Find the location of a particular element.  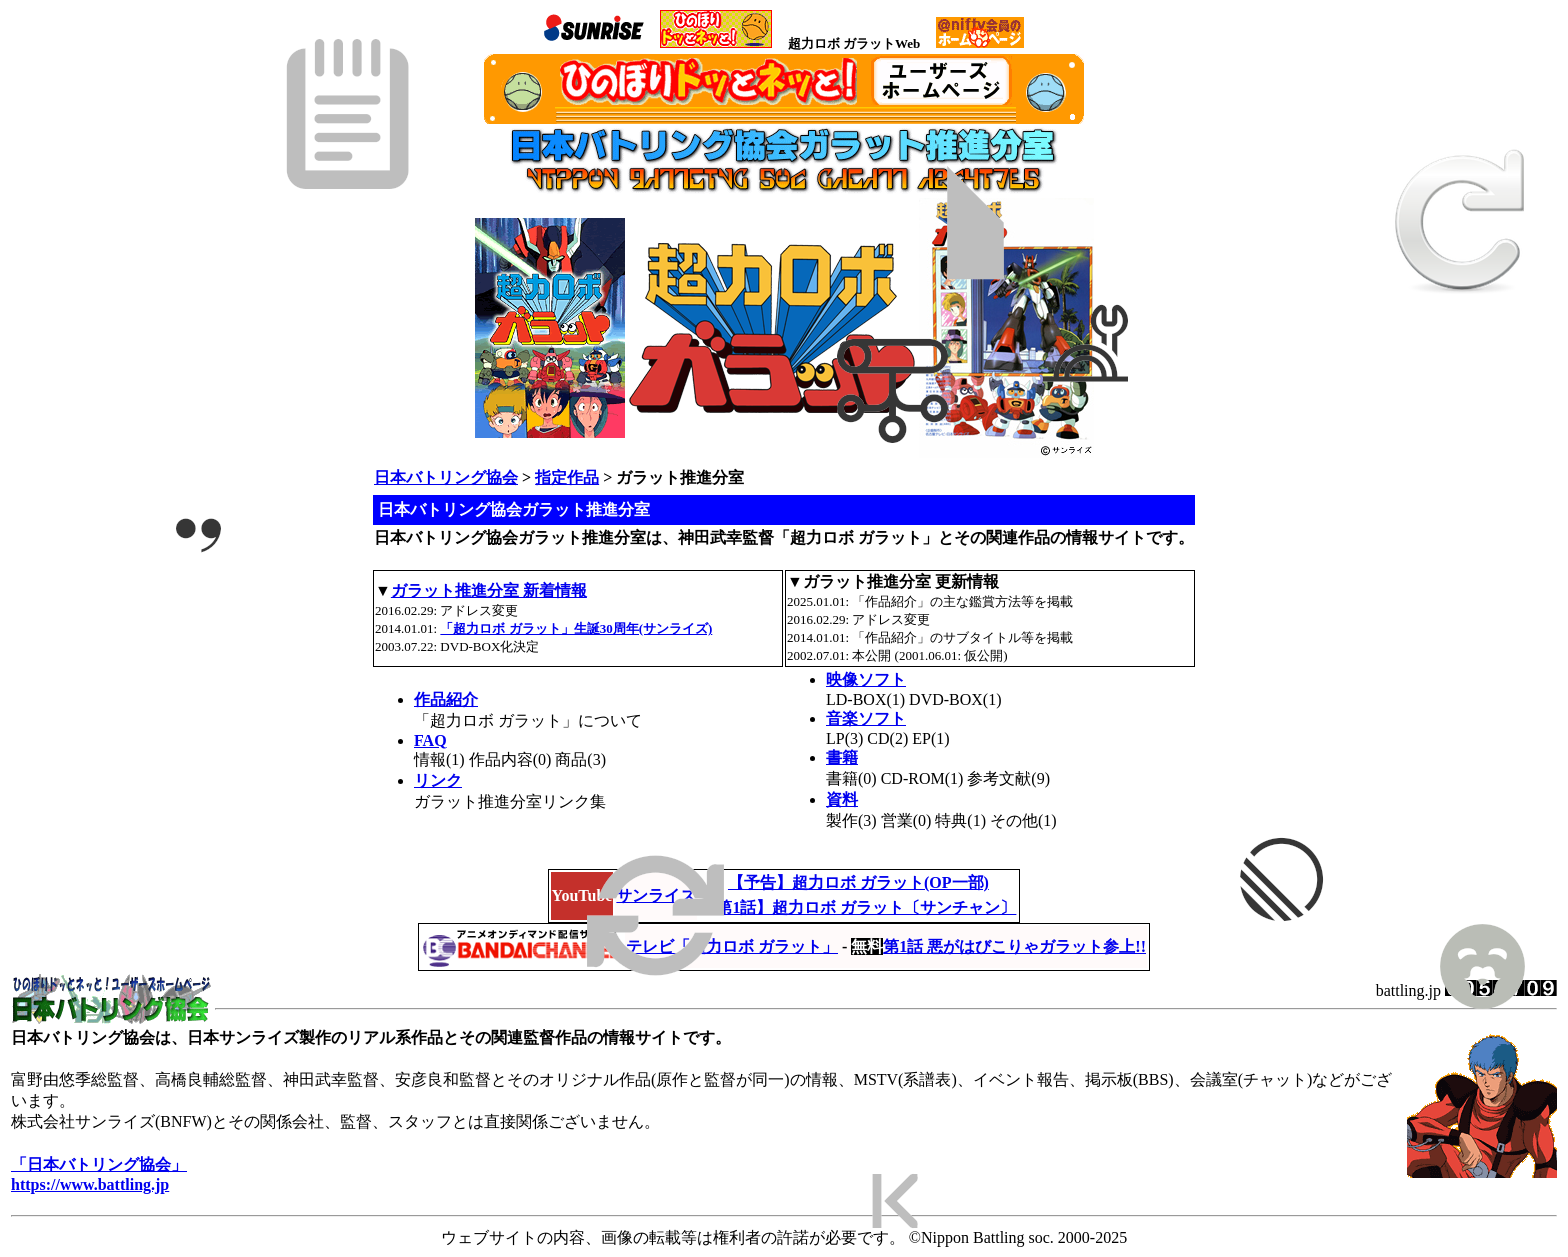

open linear app is located at coordinates (1281, 879).